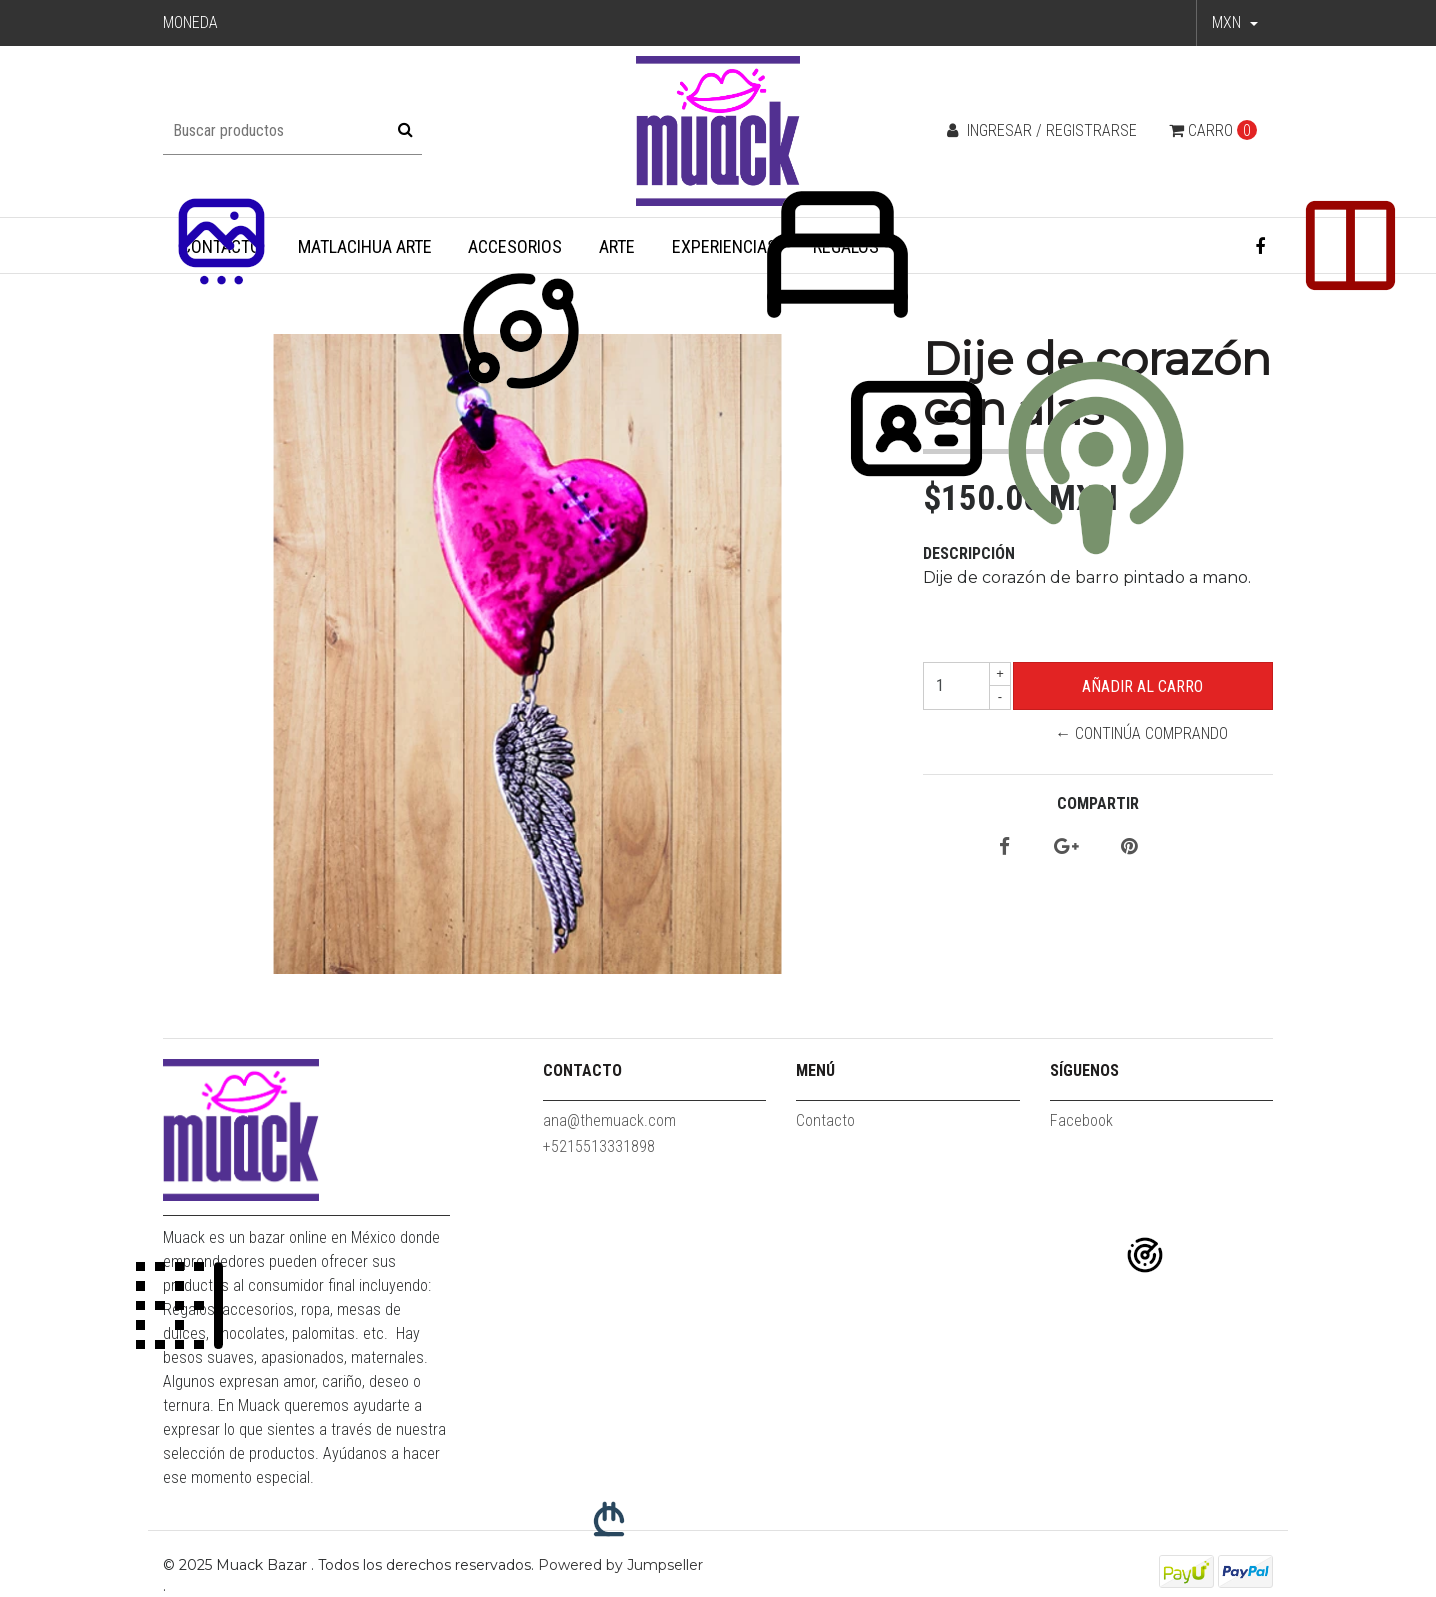  Describe the element at coordinates (1096, 458) in the screenshot. I see `access podcast library` at that location.